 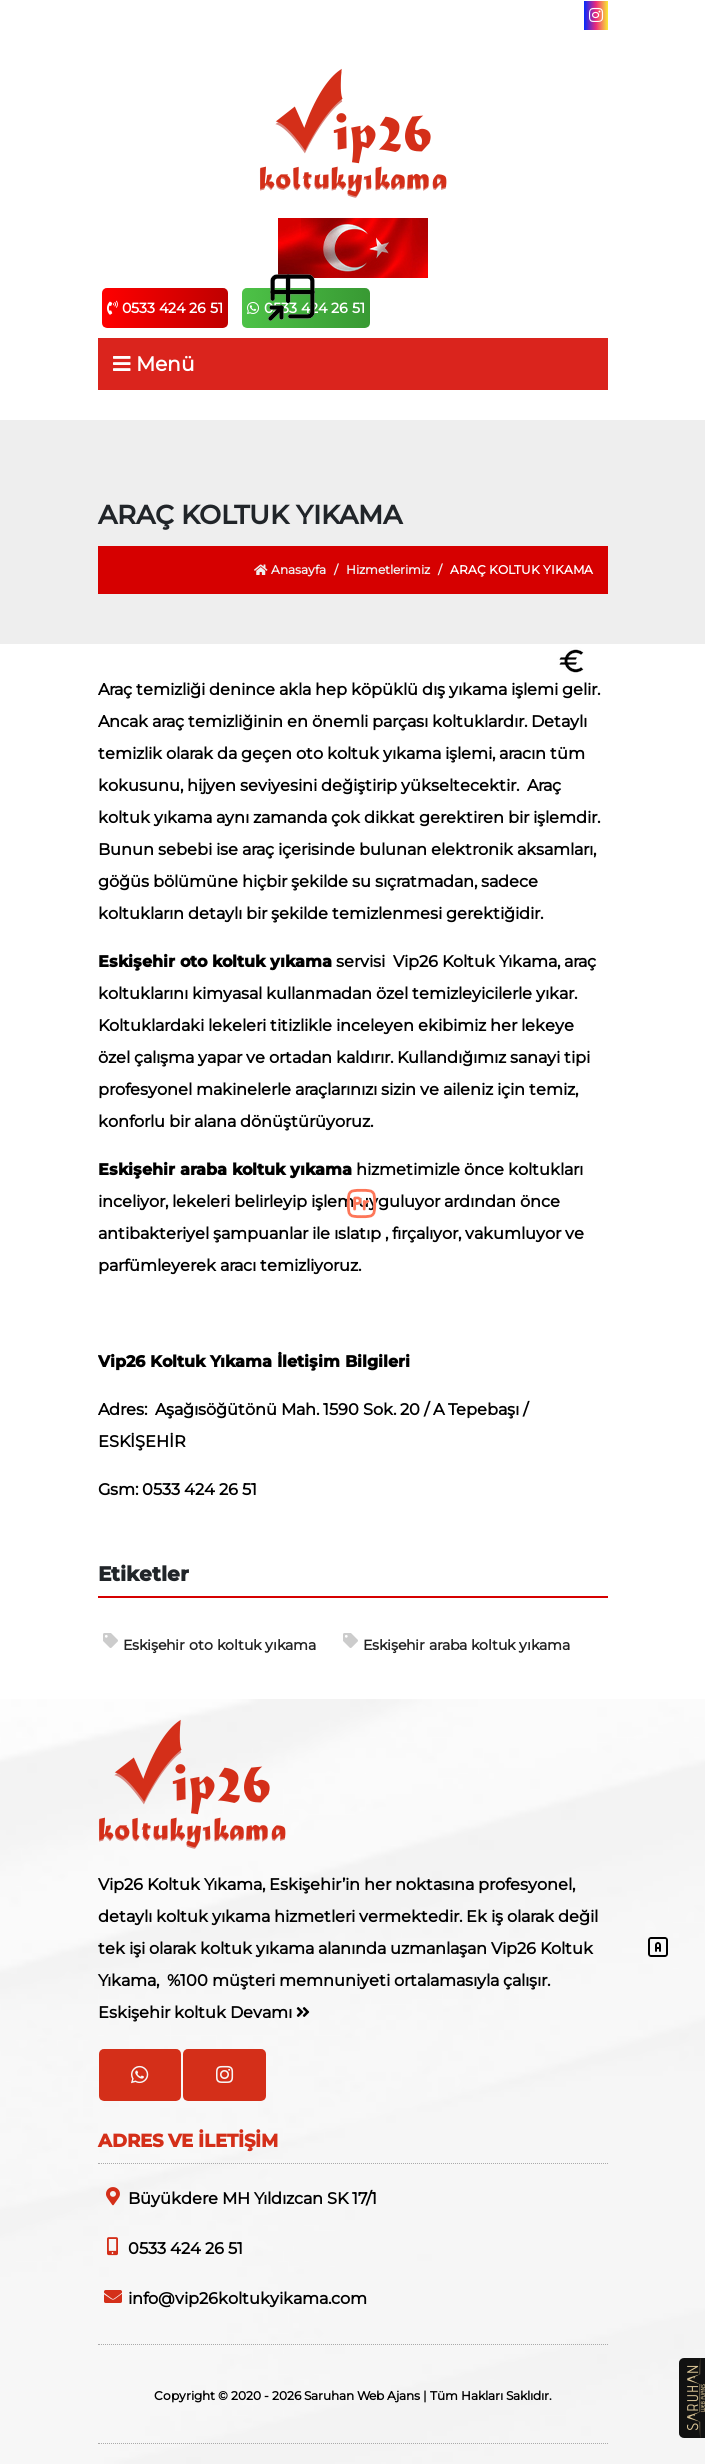 What do you see at coordinates (658, 1947) in the screenshot?
I see `select text formatting option A` at bounding box center [658, 1947].